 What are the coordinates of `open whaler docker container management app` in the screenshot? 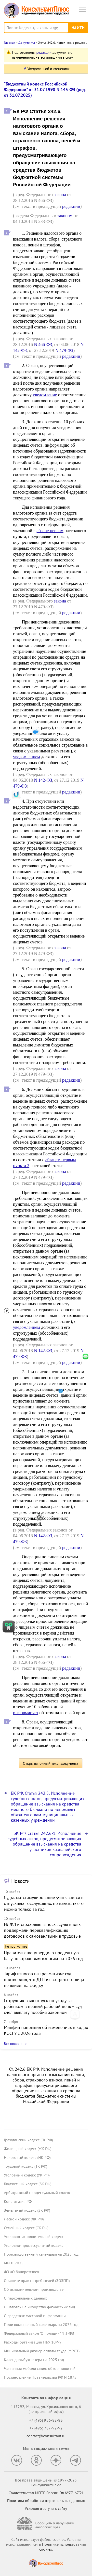 It's located at (36, 731).